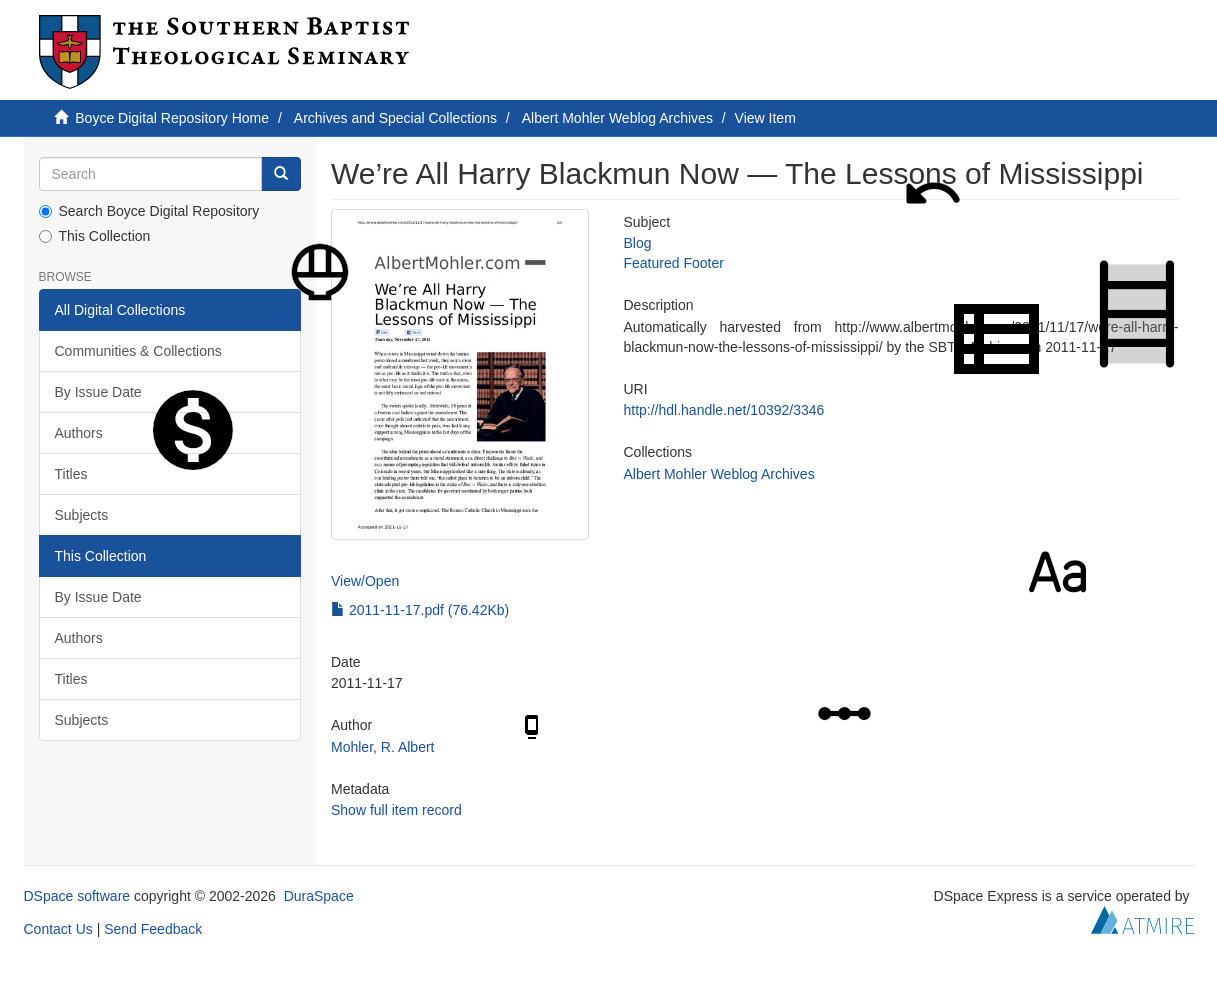 This screenshot has width=1217, height=1002. Describe the element at coordinates (193, 430) in the screenshot. I see `view earnings or payment information` at that location.